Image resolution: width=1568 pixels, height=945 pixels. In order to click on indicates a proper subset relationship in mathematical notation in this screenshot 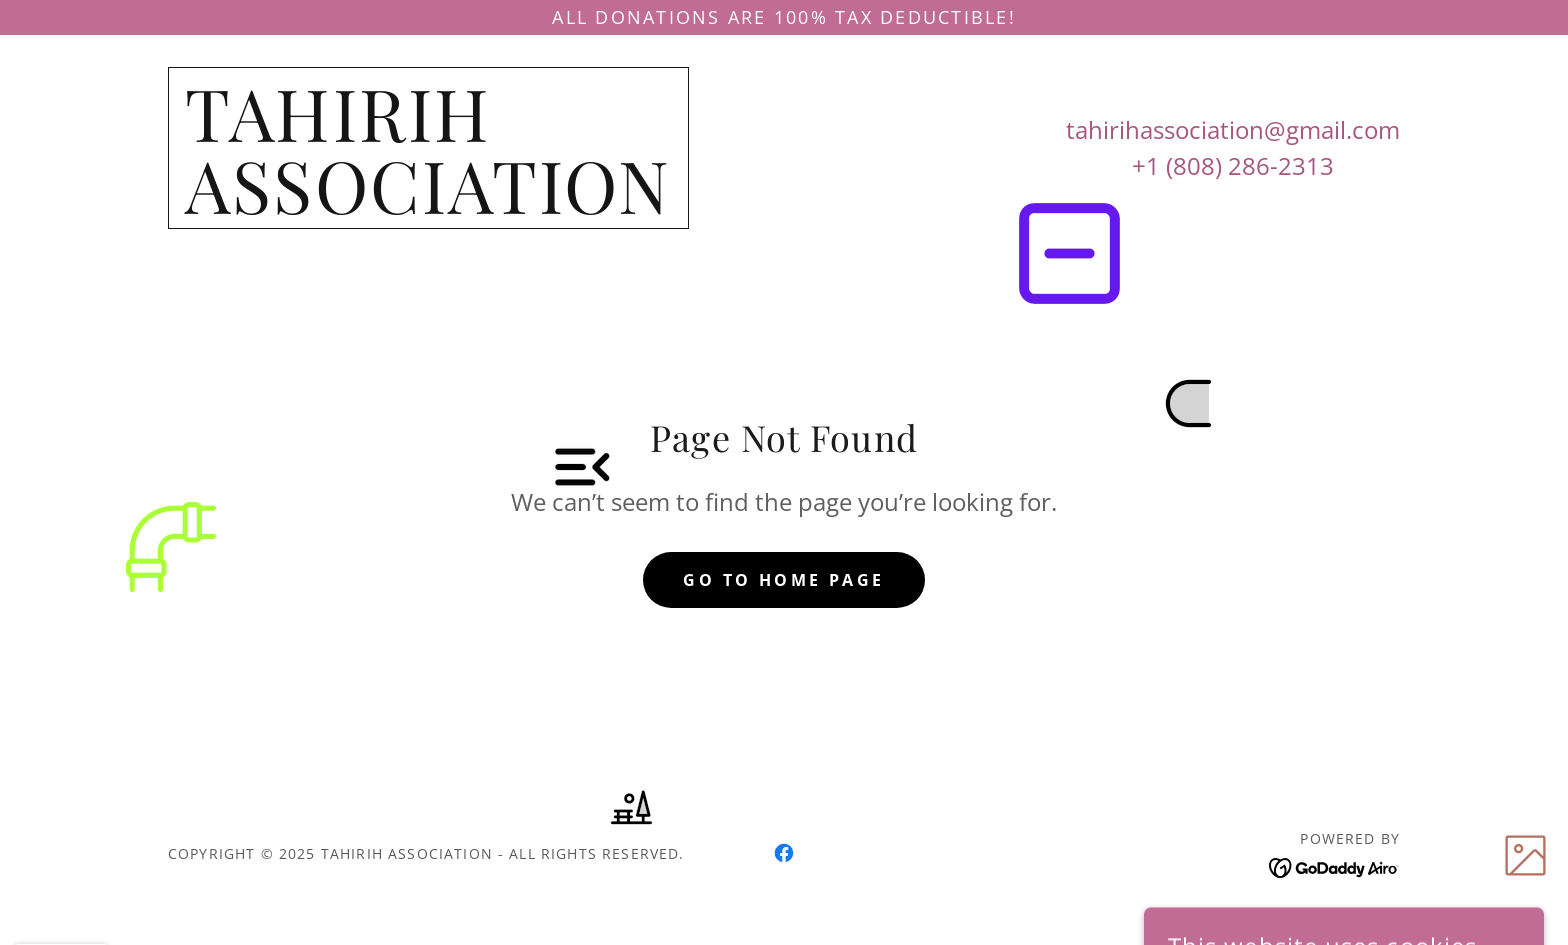, I will do `click(1189, 403)`.